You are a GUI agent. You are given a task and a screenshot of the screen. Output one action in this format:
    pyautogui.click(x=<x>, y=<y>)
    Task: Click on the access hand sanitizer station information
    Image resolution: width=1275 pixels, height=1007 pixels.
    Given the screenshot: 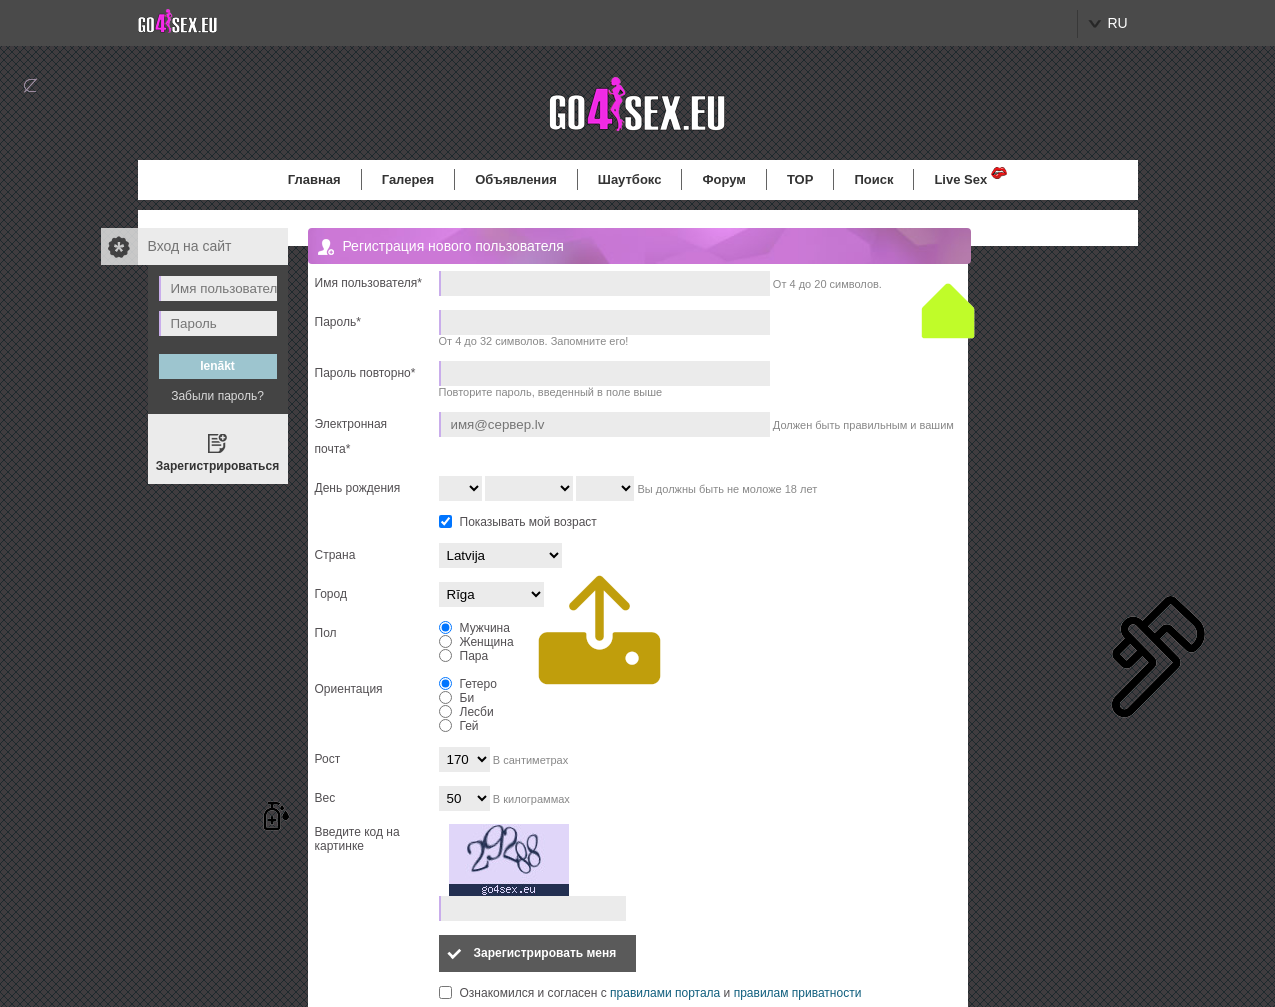 What is the action you would take?
    pyautogui.click(x=275, y=816)
    